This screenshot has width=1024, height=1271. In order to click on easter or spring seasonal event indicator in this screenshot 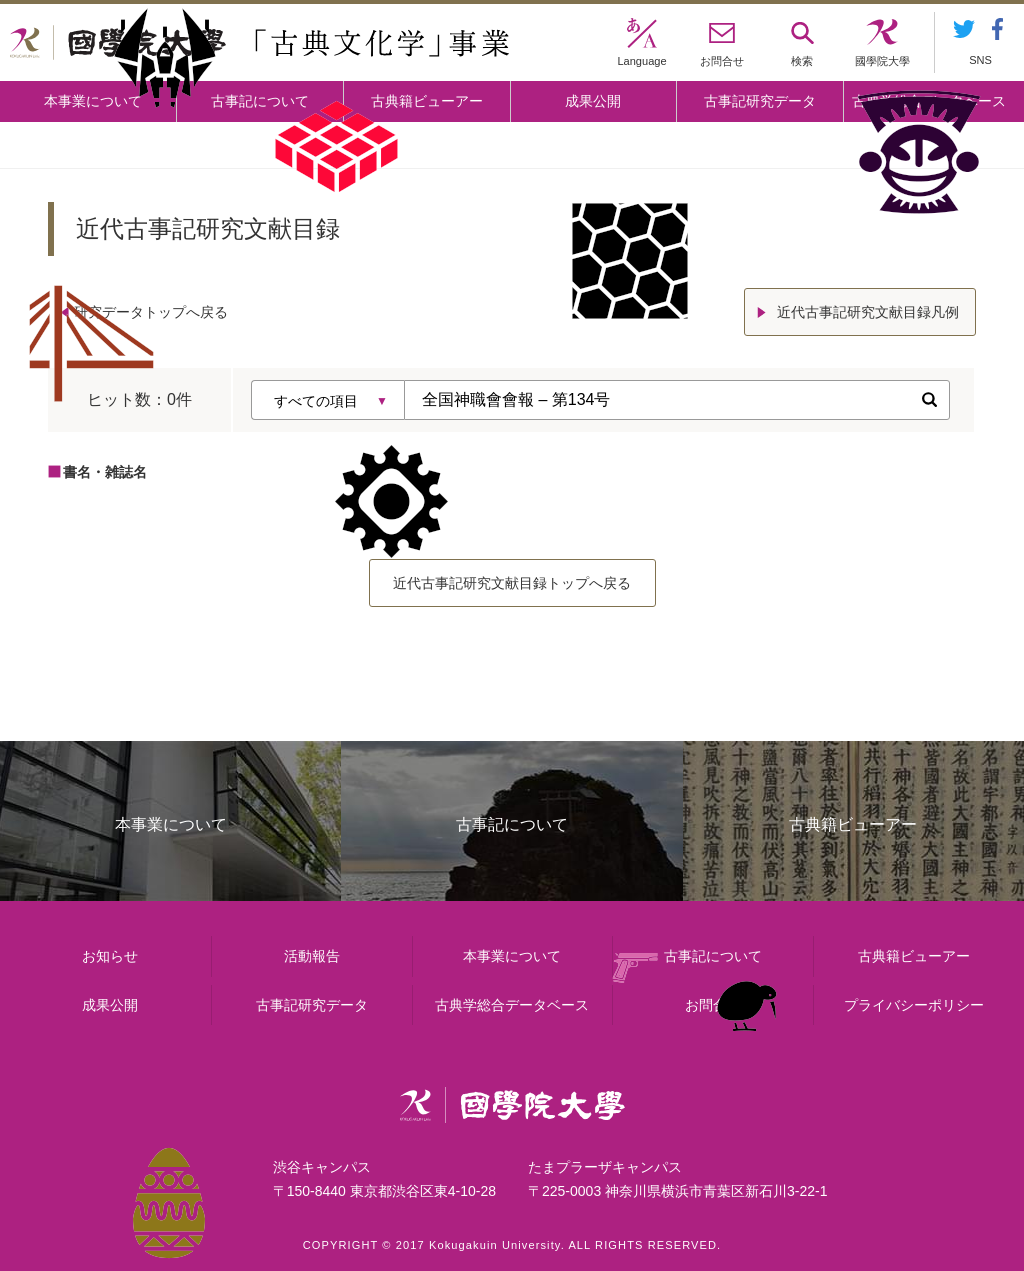, I will do `click(169, 1203)`.